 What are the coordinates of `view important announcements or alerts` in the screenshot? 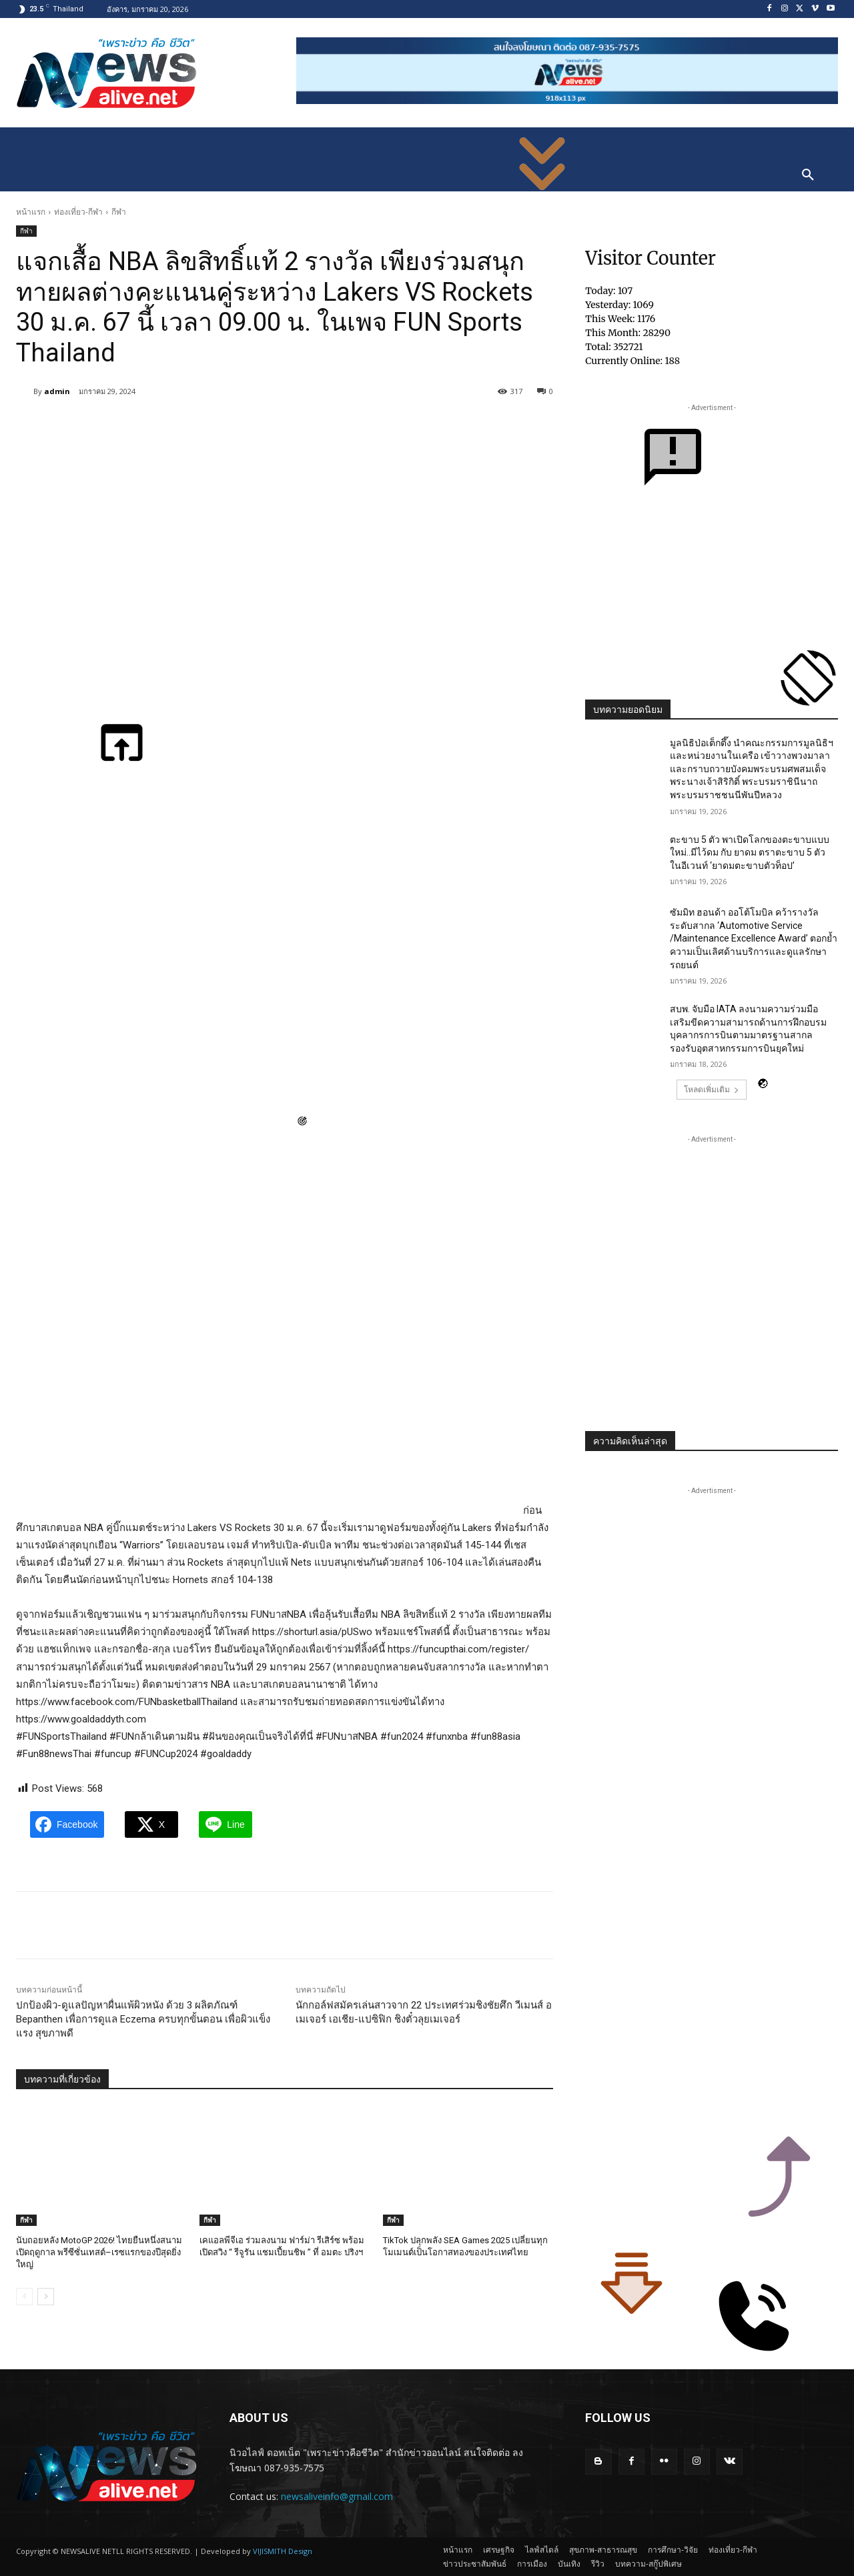 It's located at (673, 457).